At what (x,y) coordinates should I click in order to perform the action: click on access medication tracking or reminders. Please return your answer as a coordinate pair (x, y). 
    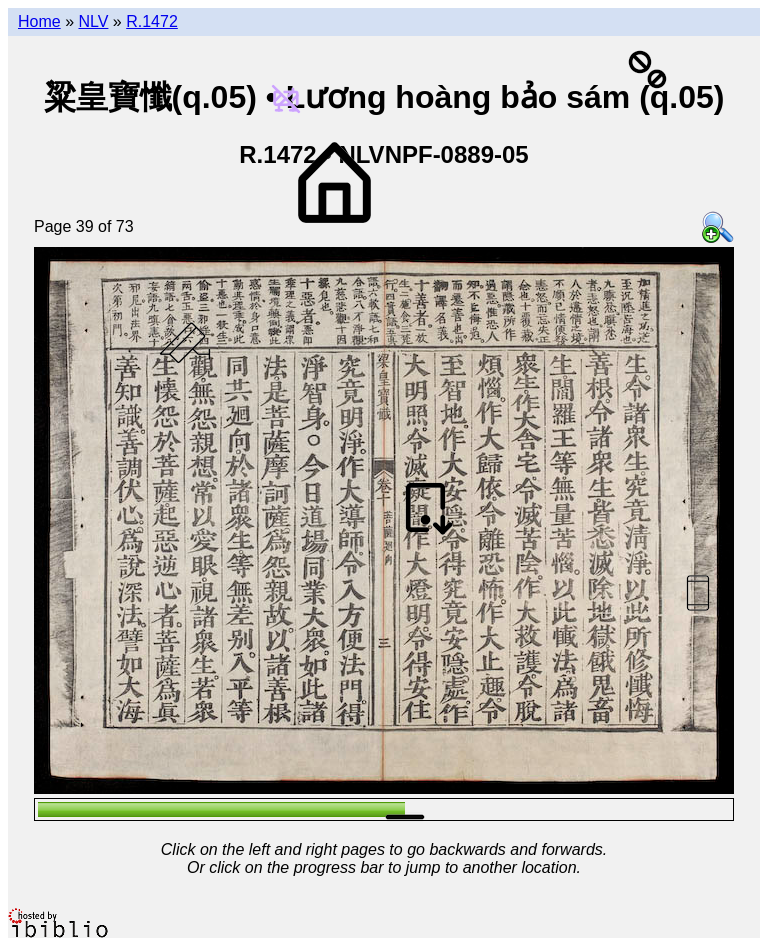
    Looking at the image, I should click on (647, 69).